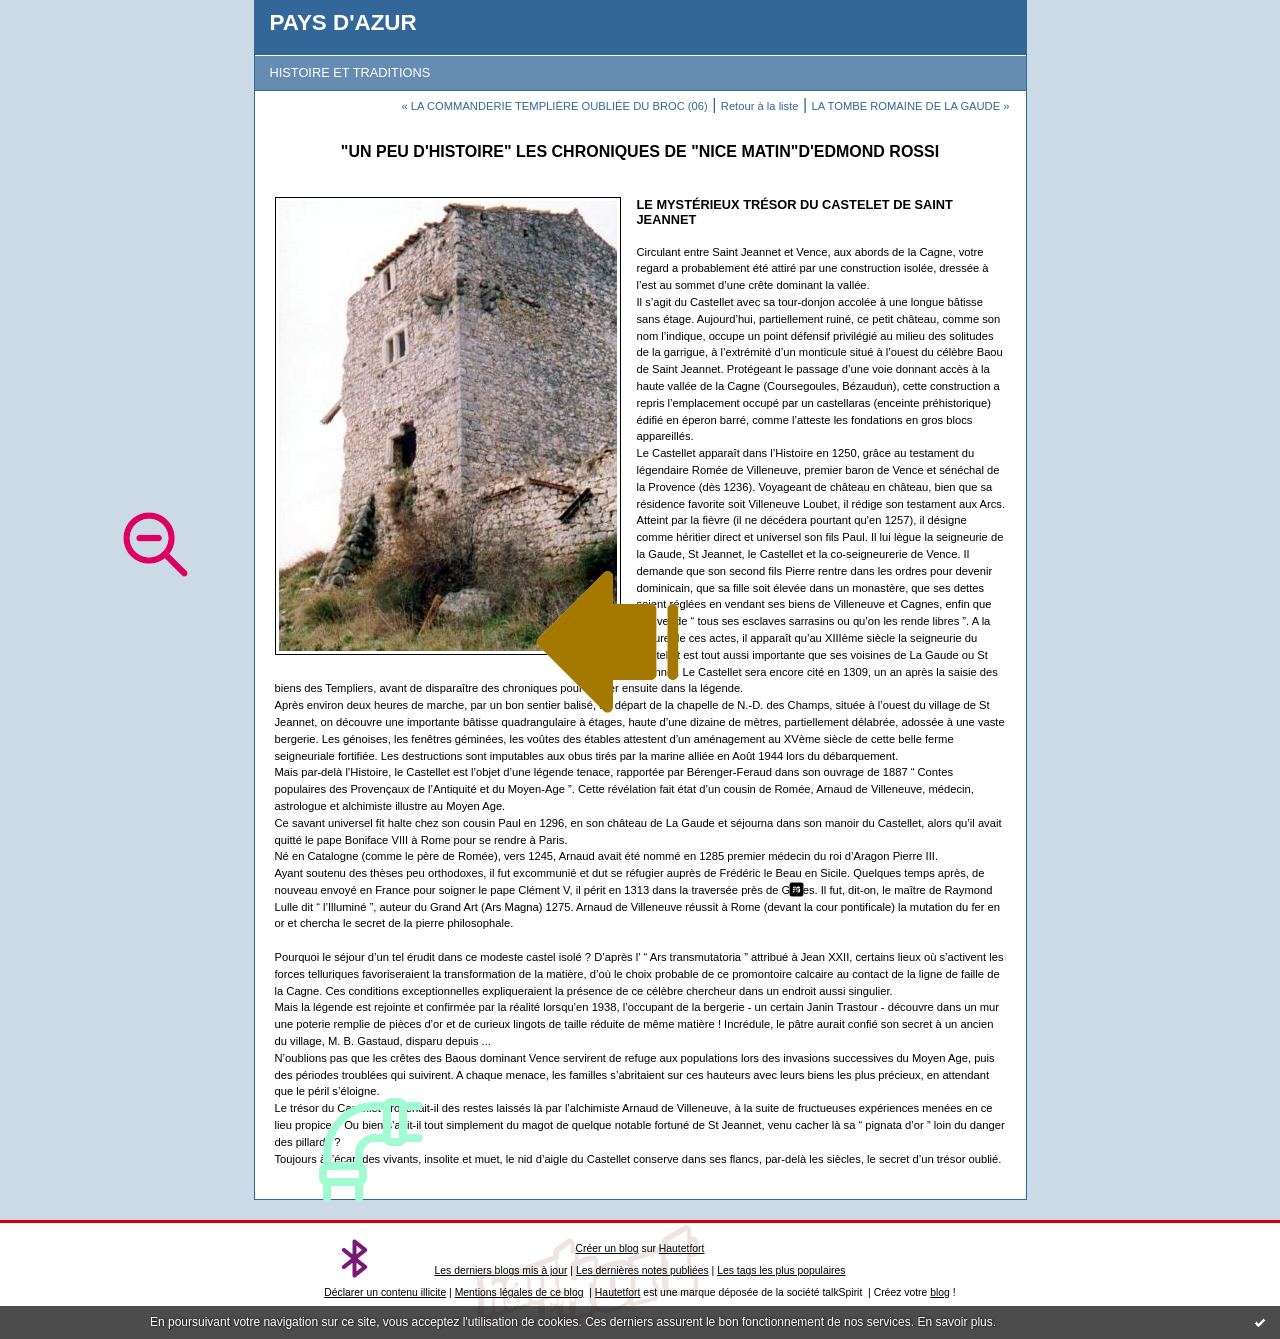 This screenshot has height=1339, width=1280. I want to click on toggle bluetooth connectivity on or off, so click(354, 1258).